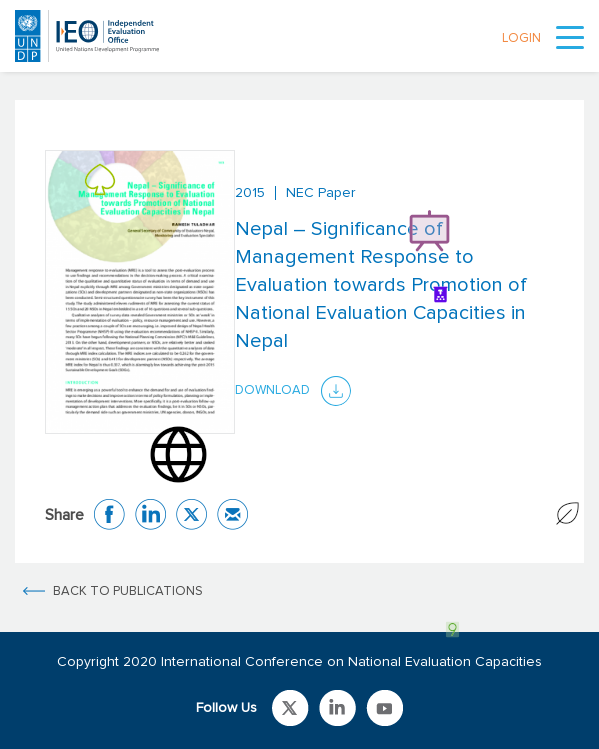 This screenshot has height=749, width=599. What do you see at coordinates (429, 231) in the screenshot?
I see `start or view a presentation` at bounding box center [429, 231].